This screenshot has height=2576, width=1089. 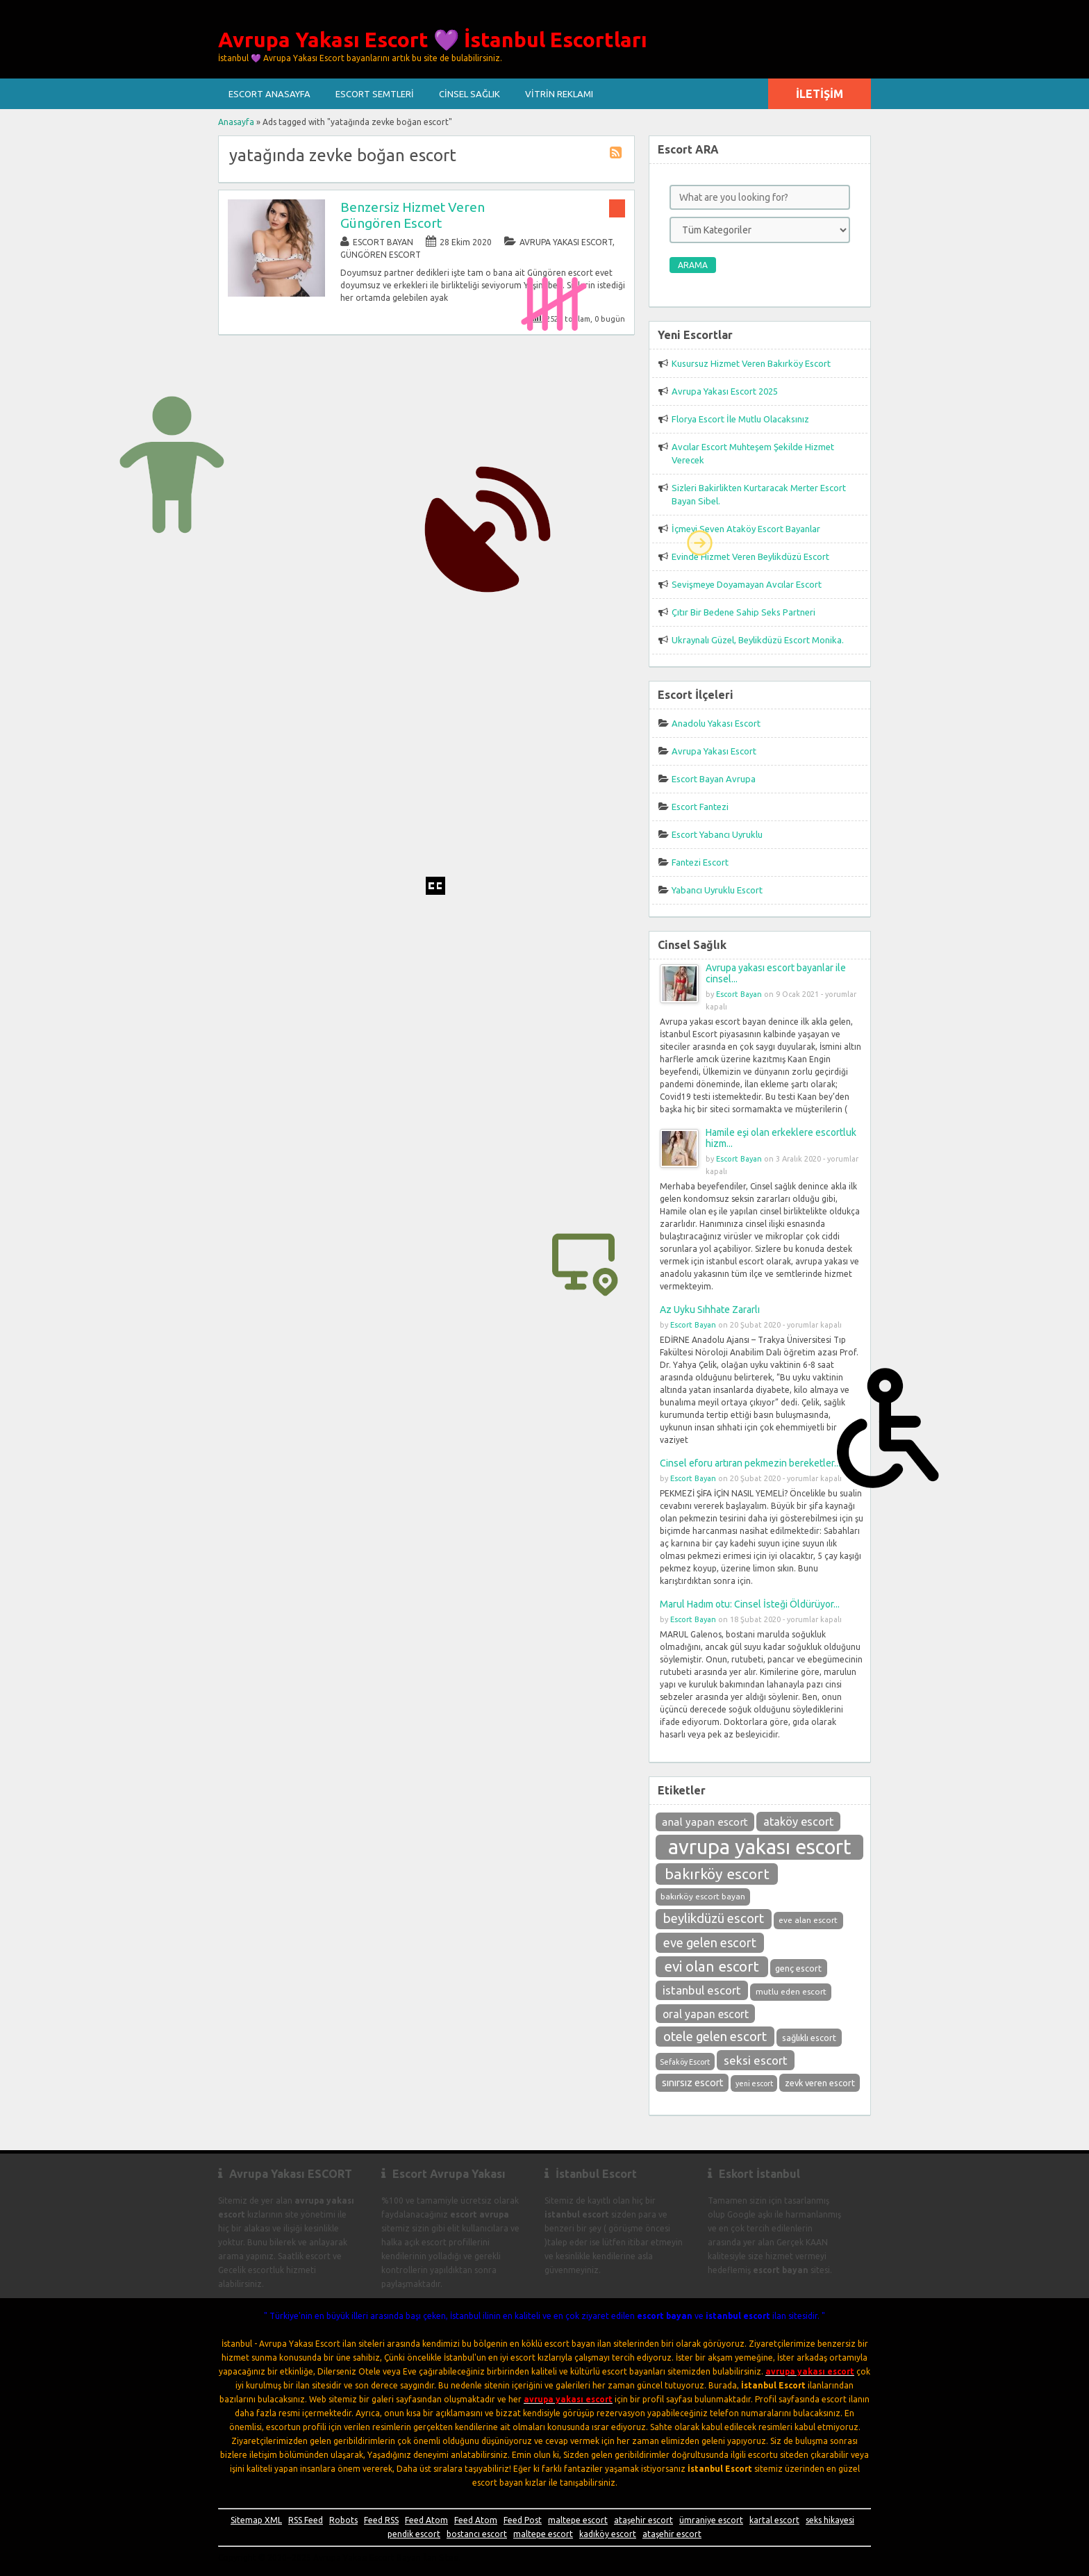 What do you see at coordinates (699, 543) in the screenshot?
I see `proceed to the next step` at bounding box center [699, 543].